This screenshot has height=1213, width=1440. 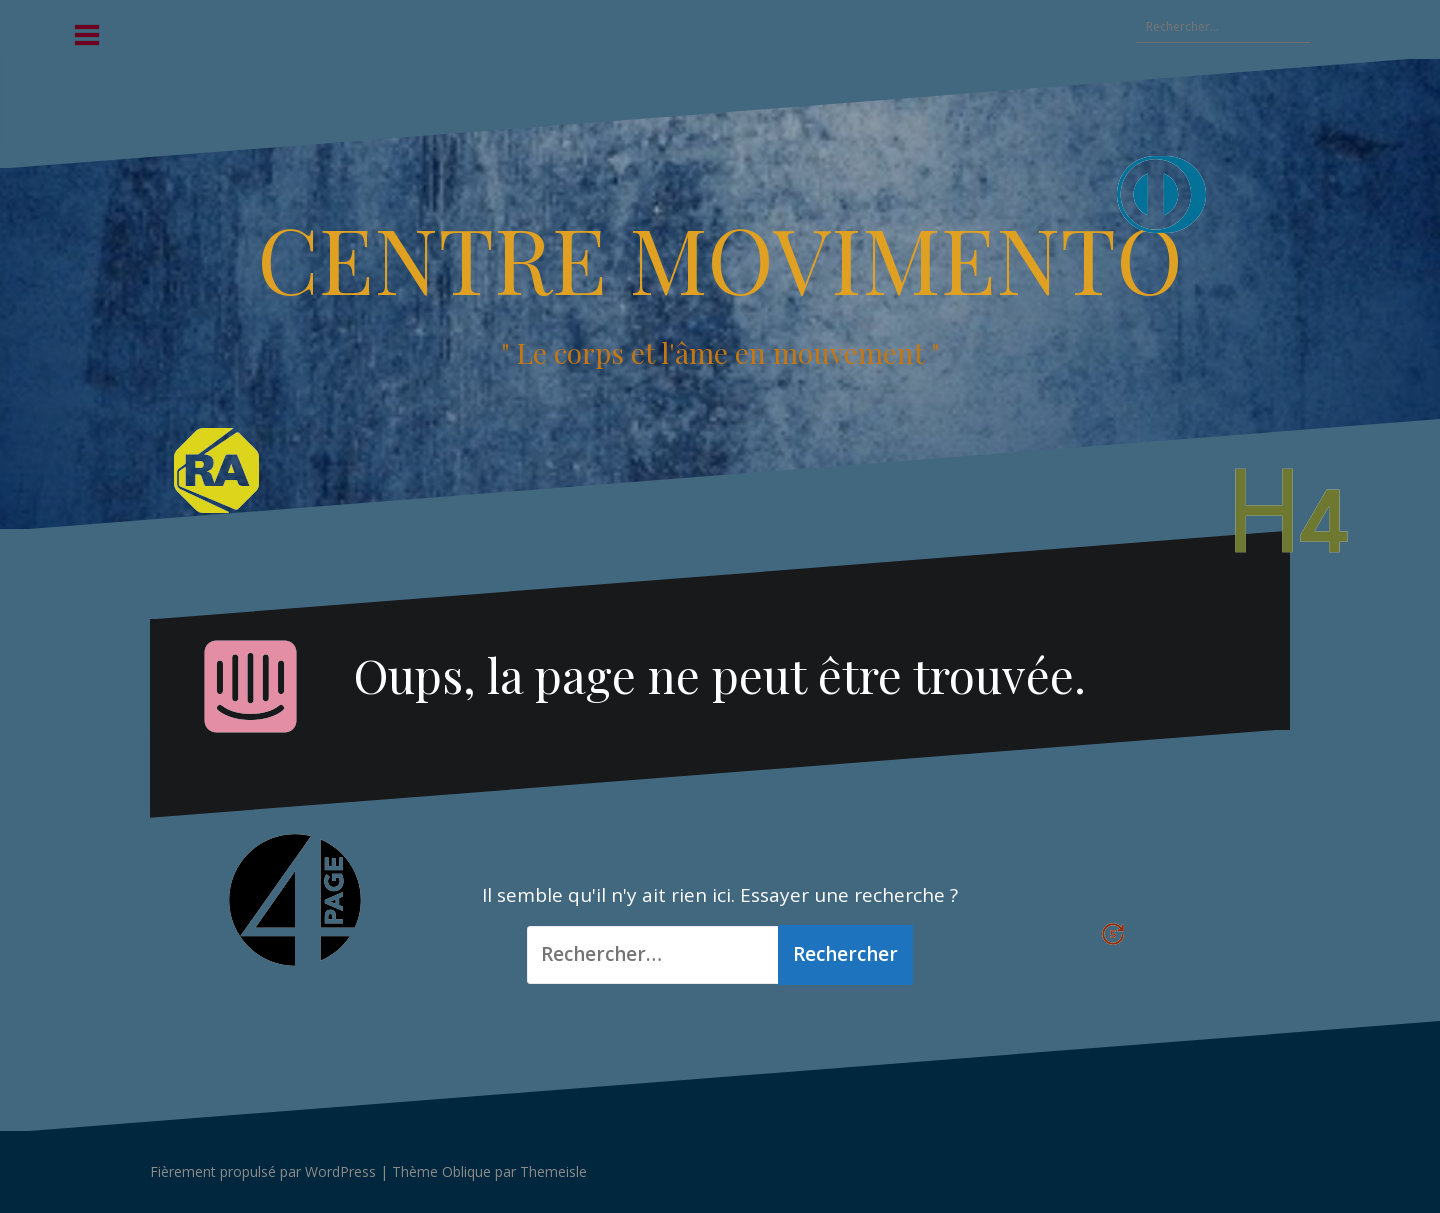 What do you see at coordinates (216, 470) in the screenshot?
I see `visit rockwell automation website` at bounding box center [216, 470].